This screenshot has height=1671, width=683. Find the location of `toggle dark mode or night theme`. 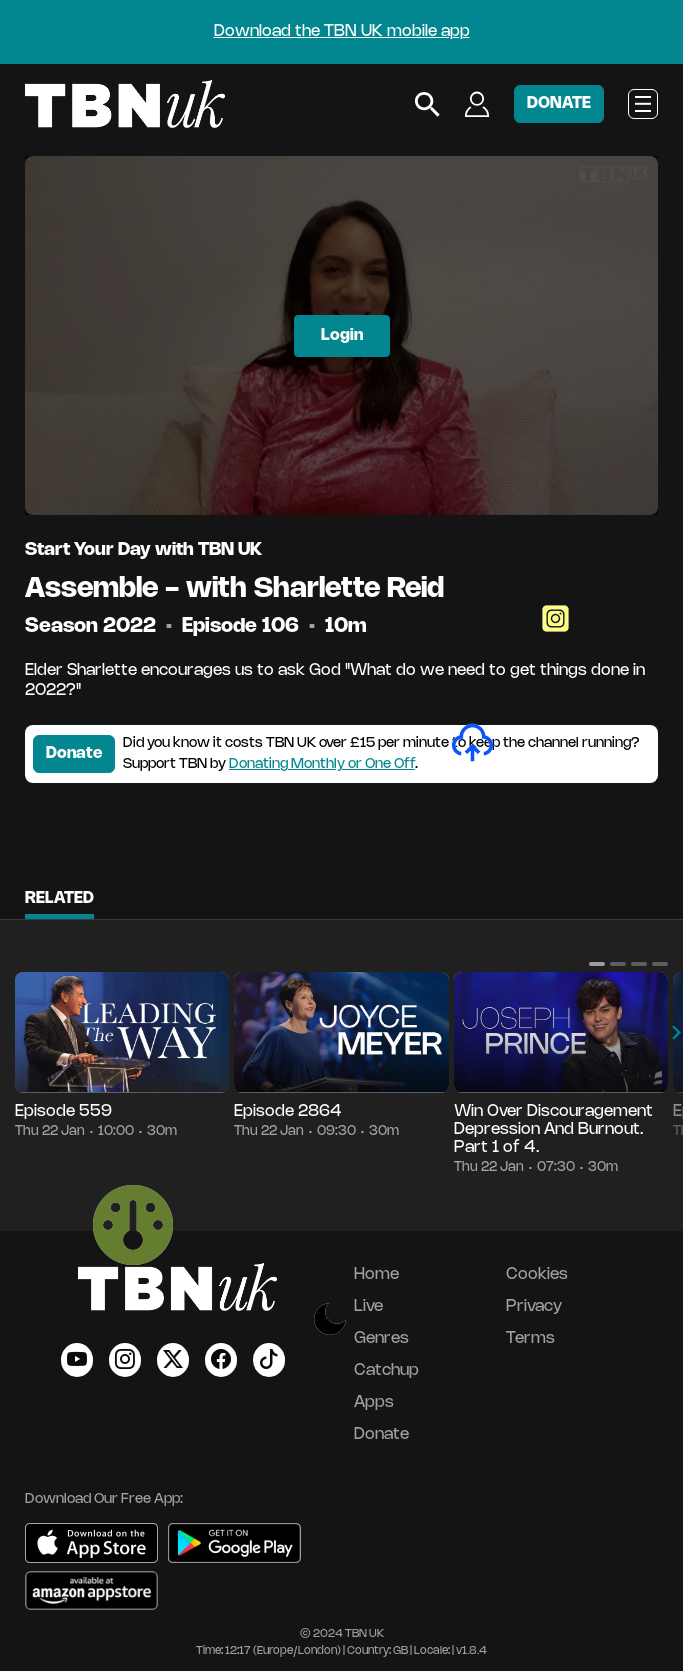

toggle dark mode or night theme is located at coordinates (330, 1319).